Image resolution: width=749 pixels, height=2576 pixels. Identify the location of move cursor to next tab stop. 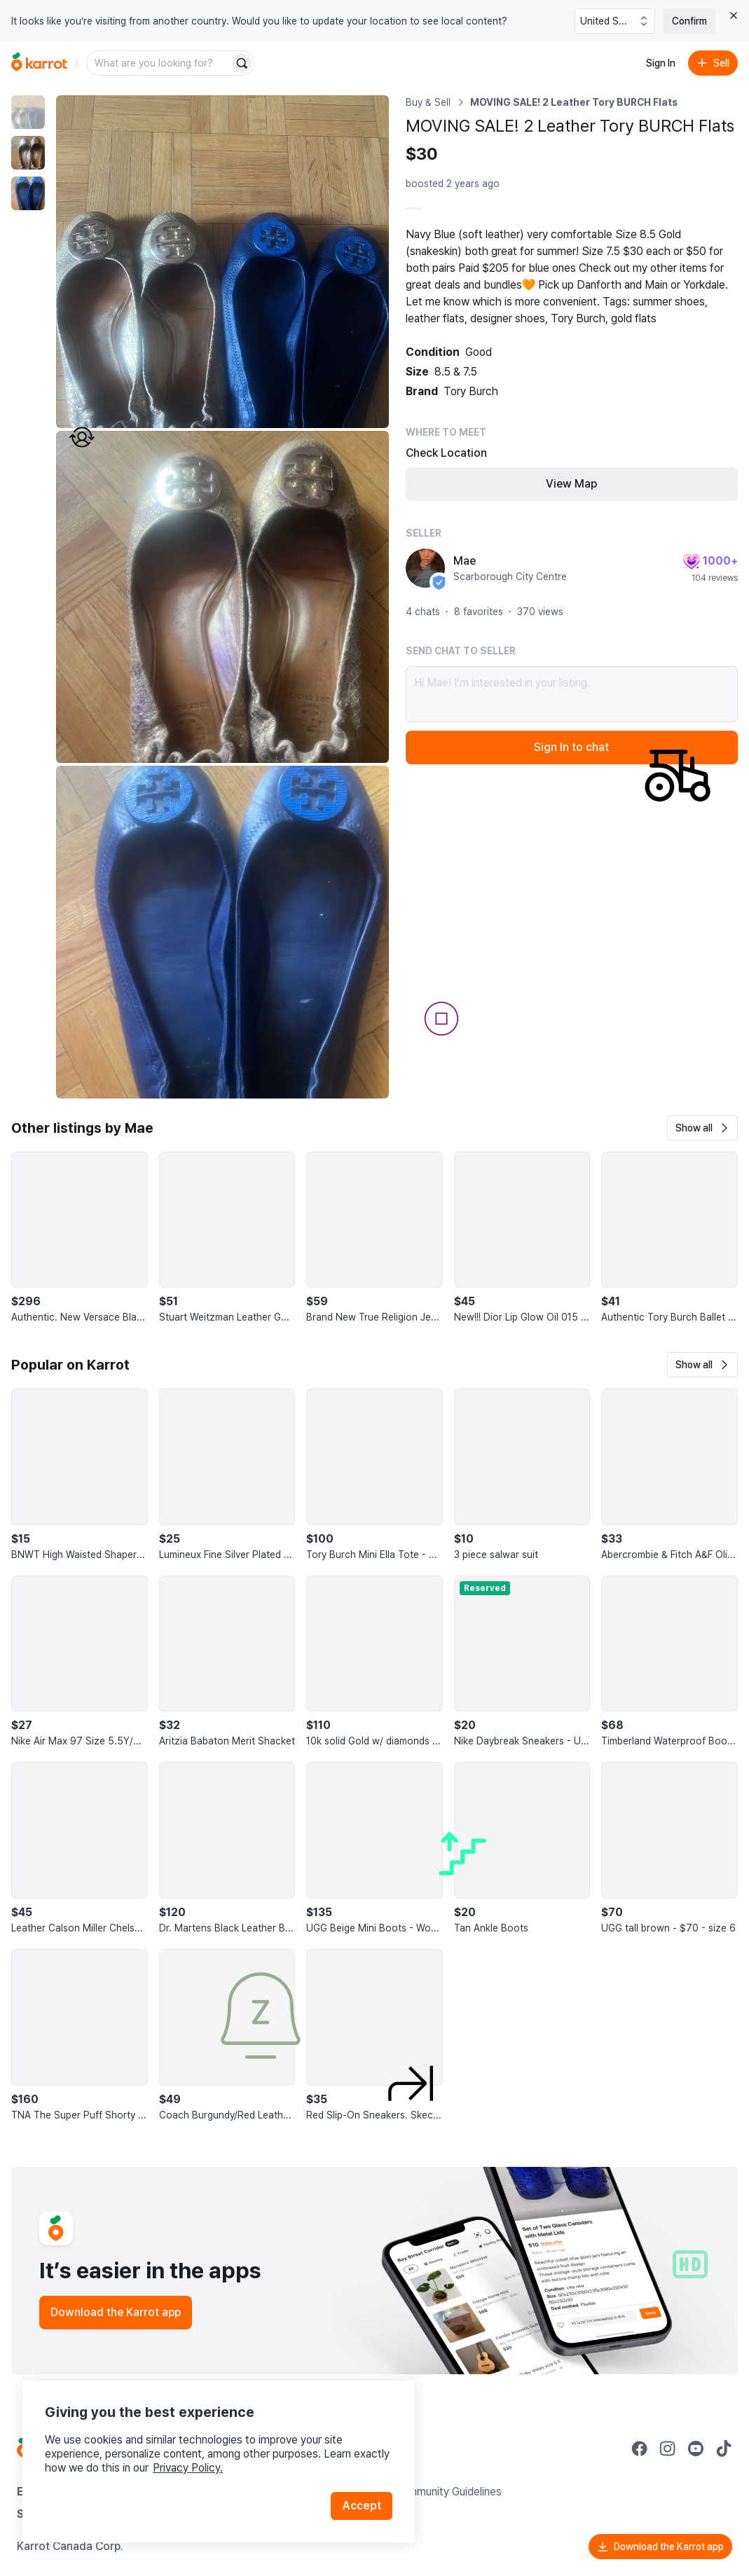
(407, 2081).